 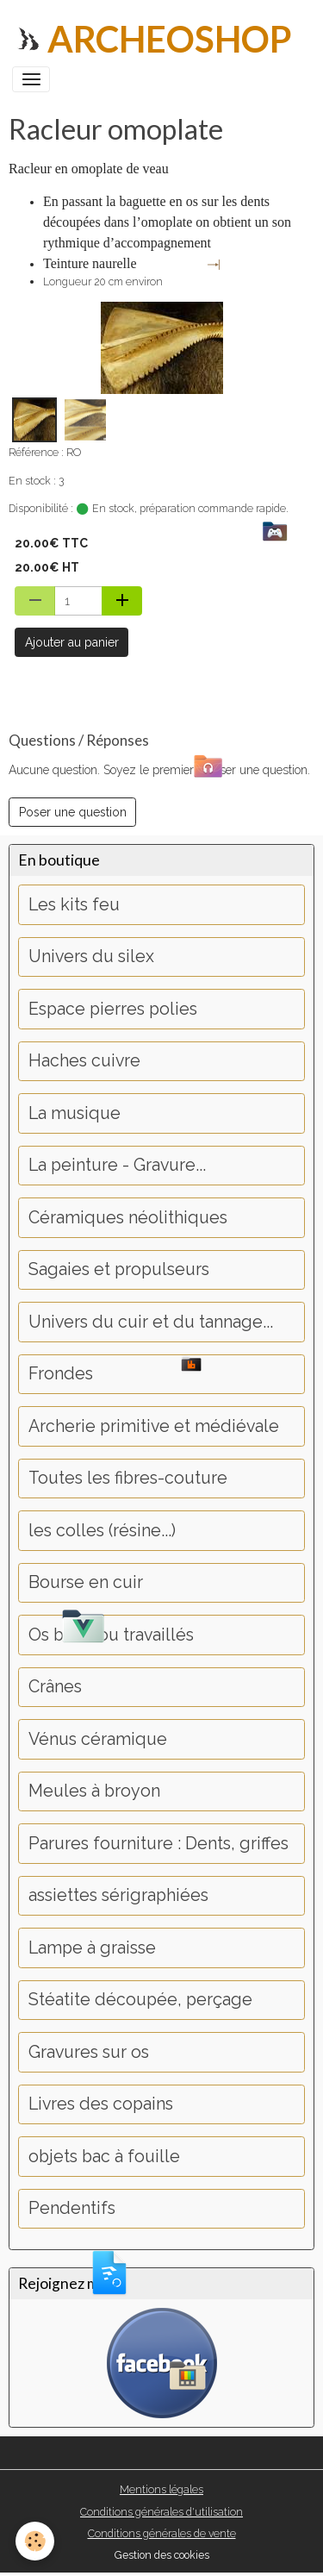 What do you see at coordinates (191, 1364) in the screenshot?
I see `open folder containing RabbitMQ configuration files` at bounding box center [191, 1364].